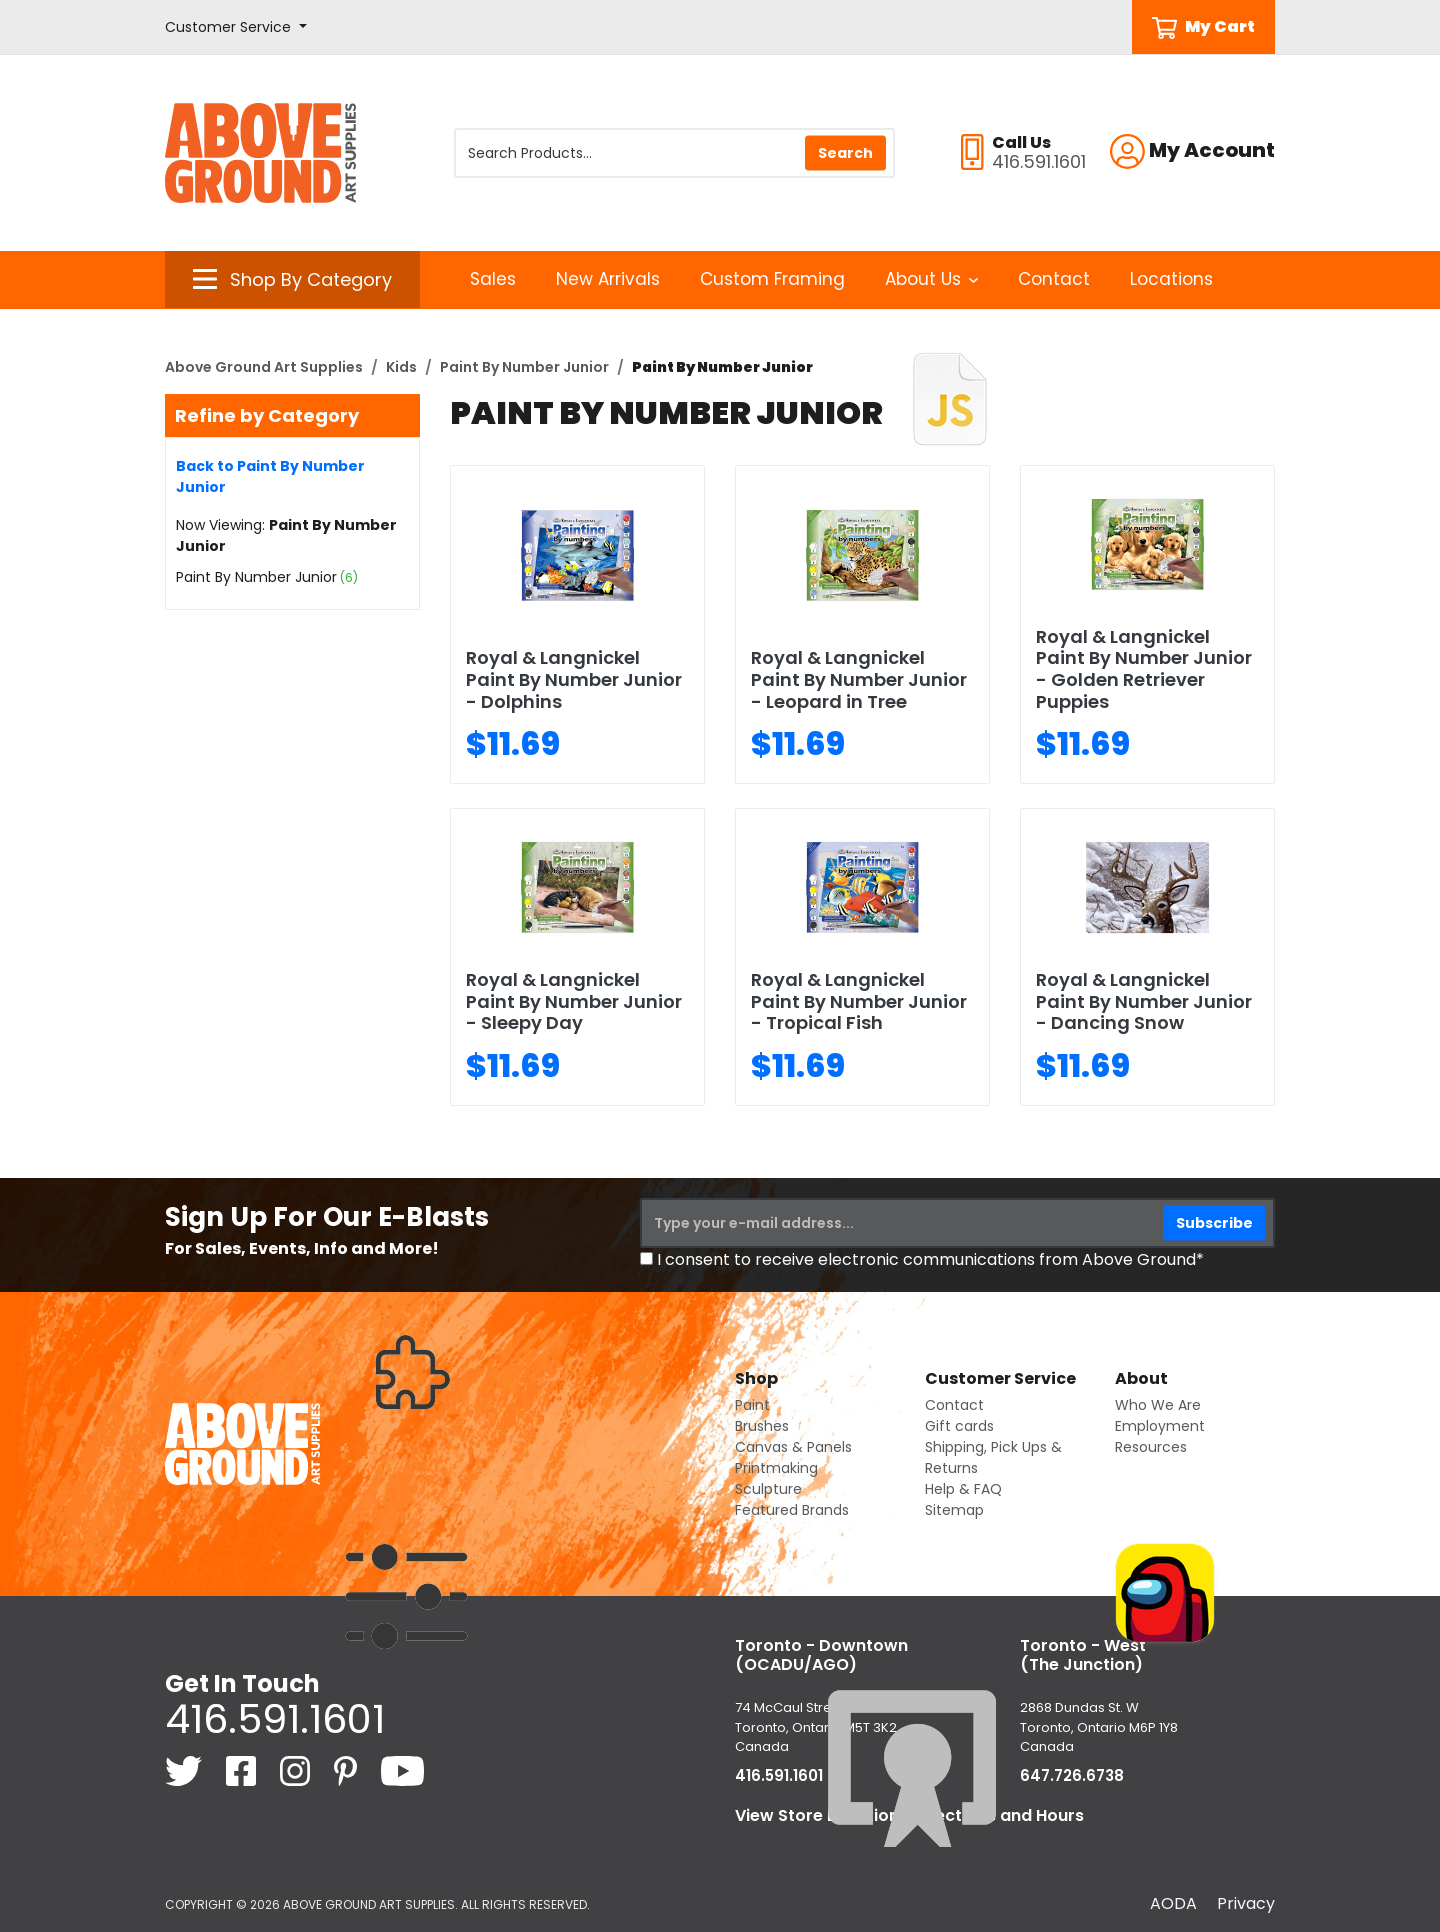 Image resolution: width=1440 pixels, height=1932 pixels. What do you see at coordinates (410, 1374) in the screenshot?
I see `access plugin settings and preferences` at bounding box center [410, 1374].